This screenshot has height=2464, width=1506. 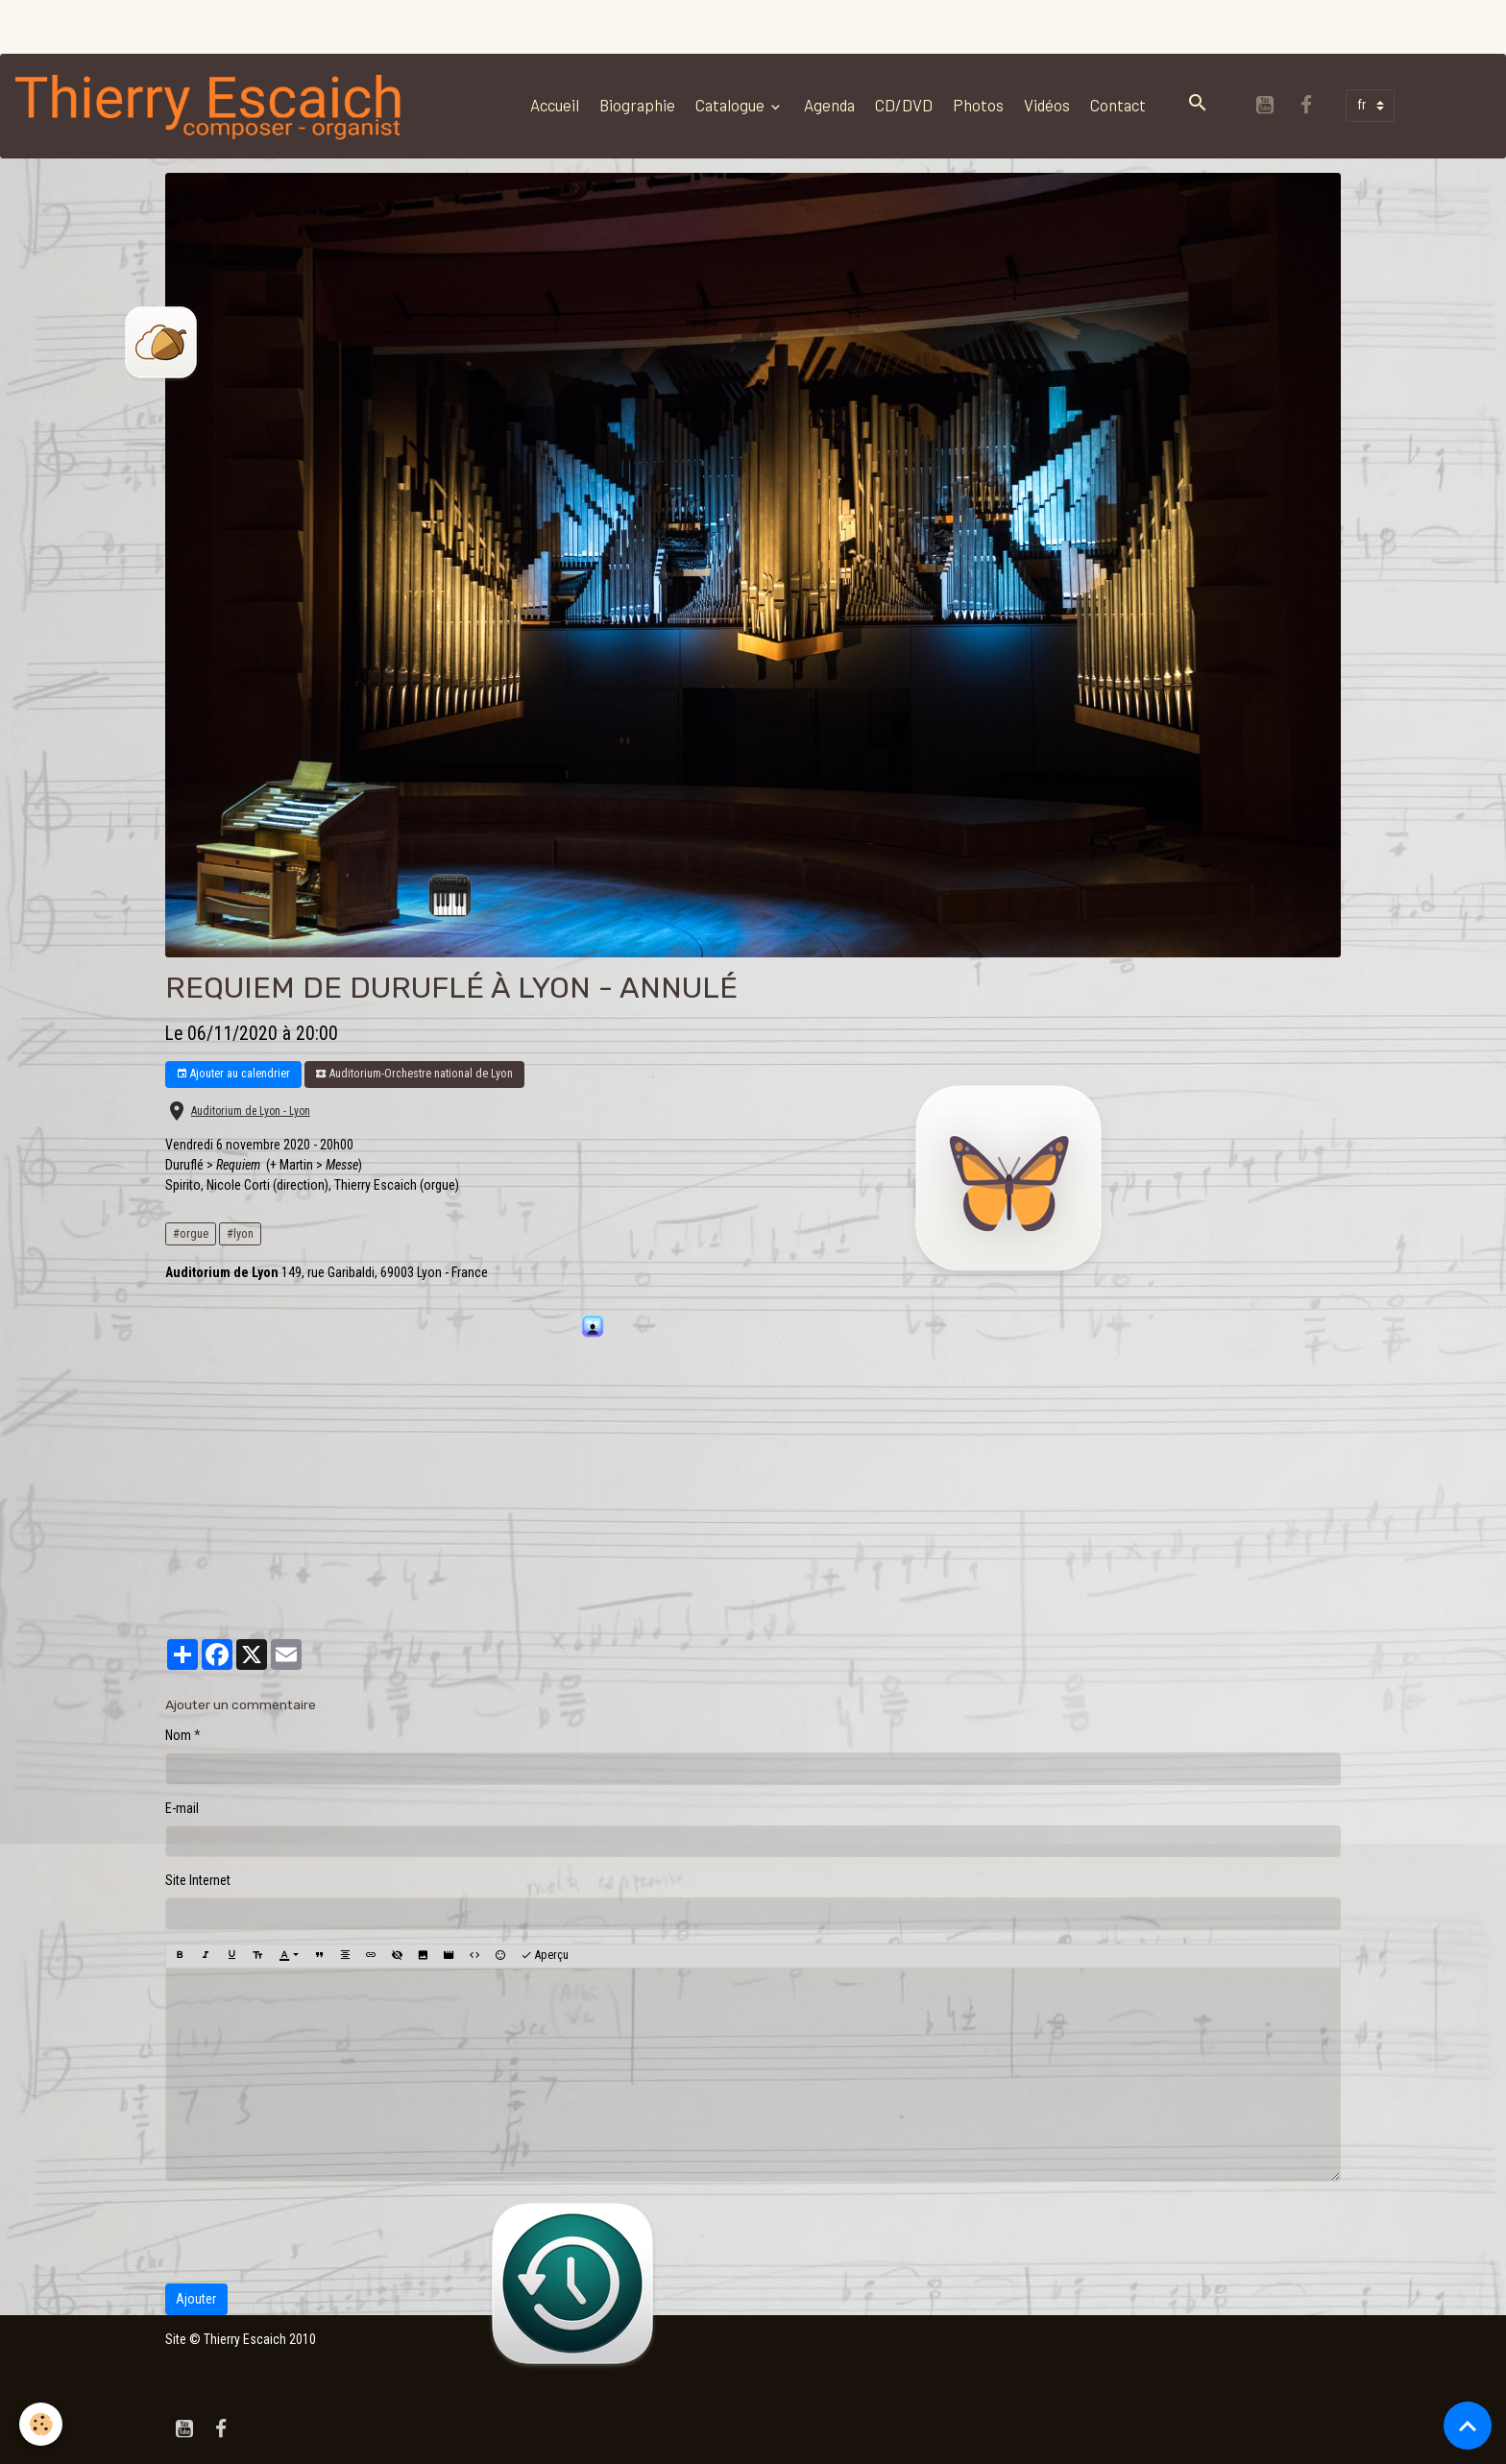 I want to click on open the screen sharing app, so click(x=593, y=1326).